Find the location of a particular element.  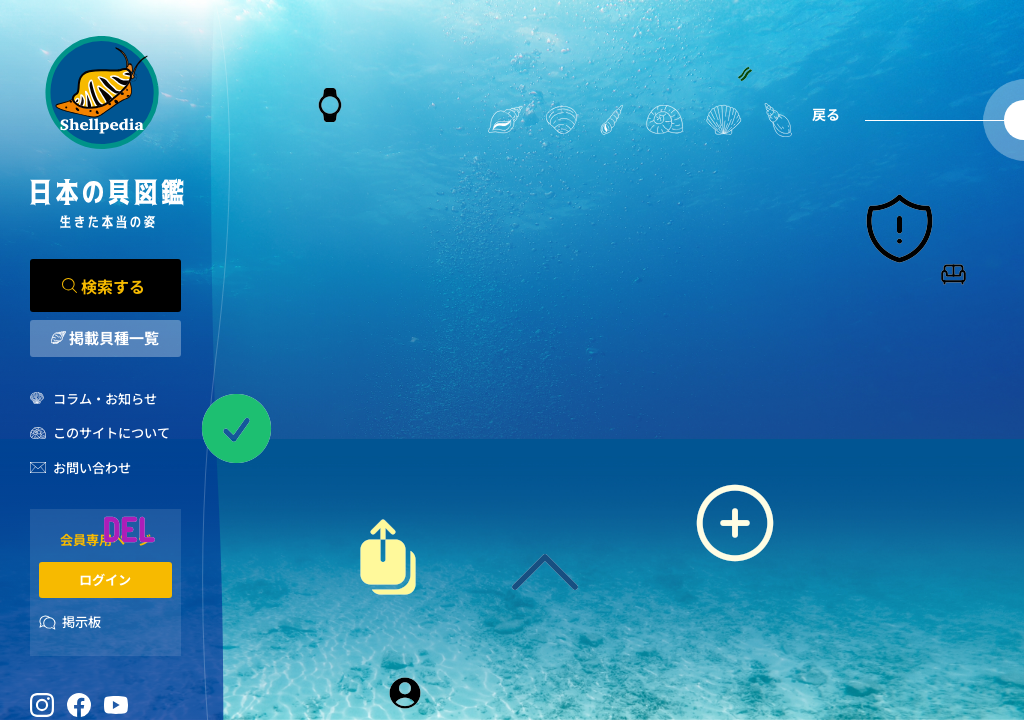

indicates bacon or breakfast food option is located at coordinates (745, 74).